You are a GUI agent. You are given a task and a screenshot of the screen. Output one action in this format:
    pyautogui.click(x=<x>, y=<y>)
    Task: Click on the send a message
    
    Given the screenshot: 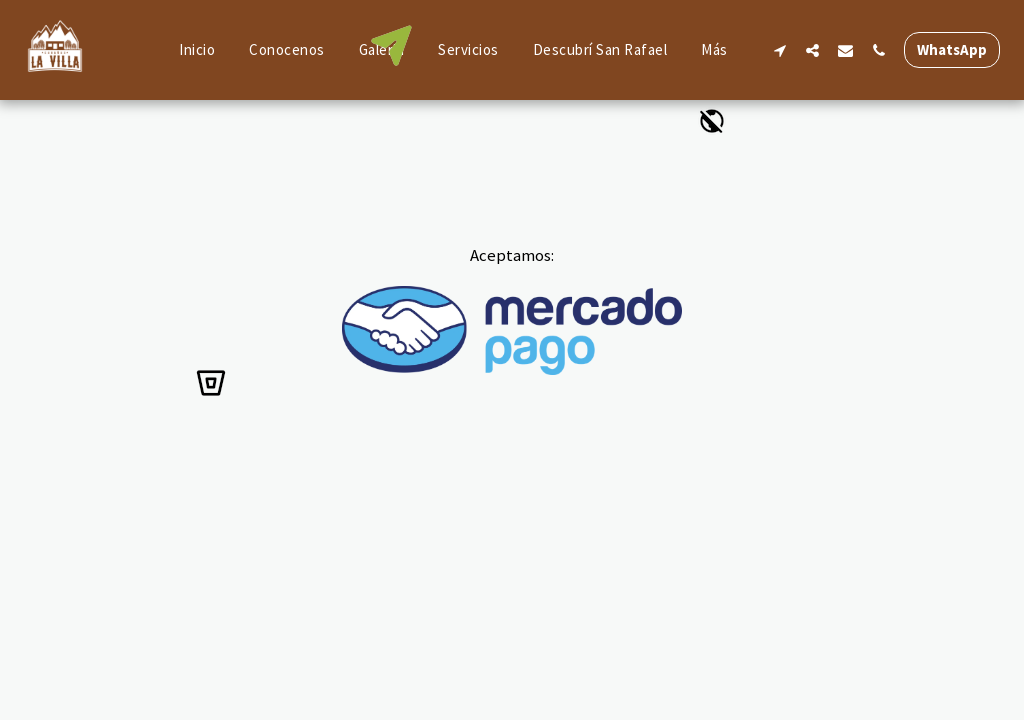 What is the action you would take?
    pyautogui.click(x=391, y=46)
    